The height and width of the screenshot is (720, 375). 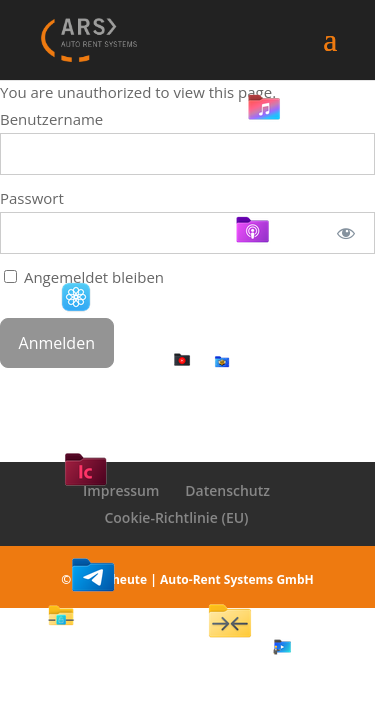 I want to click on access an unlocked or unprotected folder, so click(x=61, y=616).